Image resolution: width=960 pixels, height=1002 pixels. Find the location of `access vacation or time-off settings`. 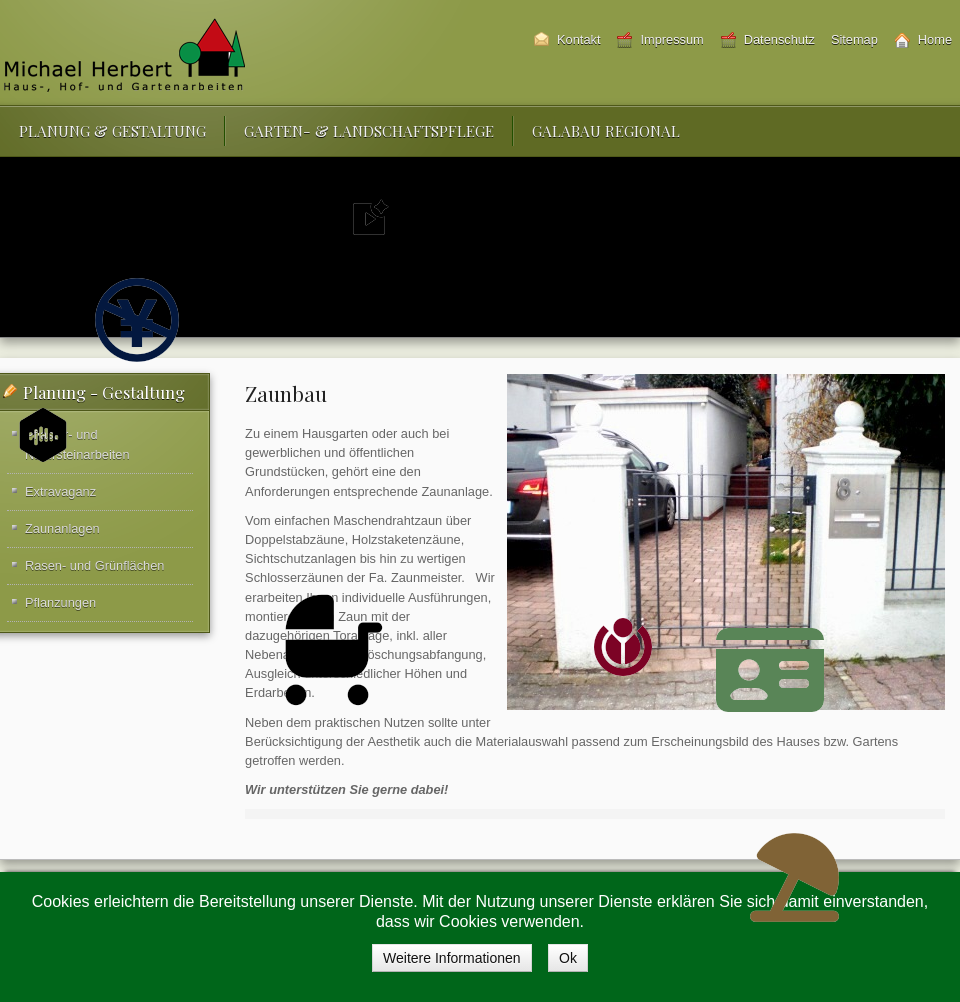

access vacation or time-off settings is located at coordinates (794, 877).